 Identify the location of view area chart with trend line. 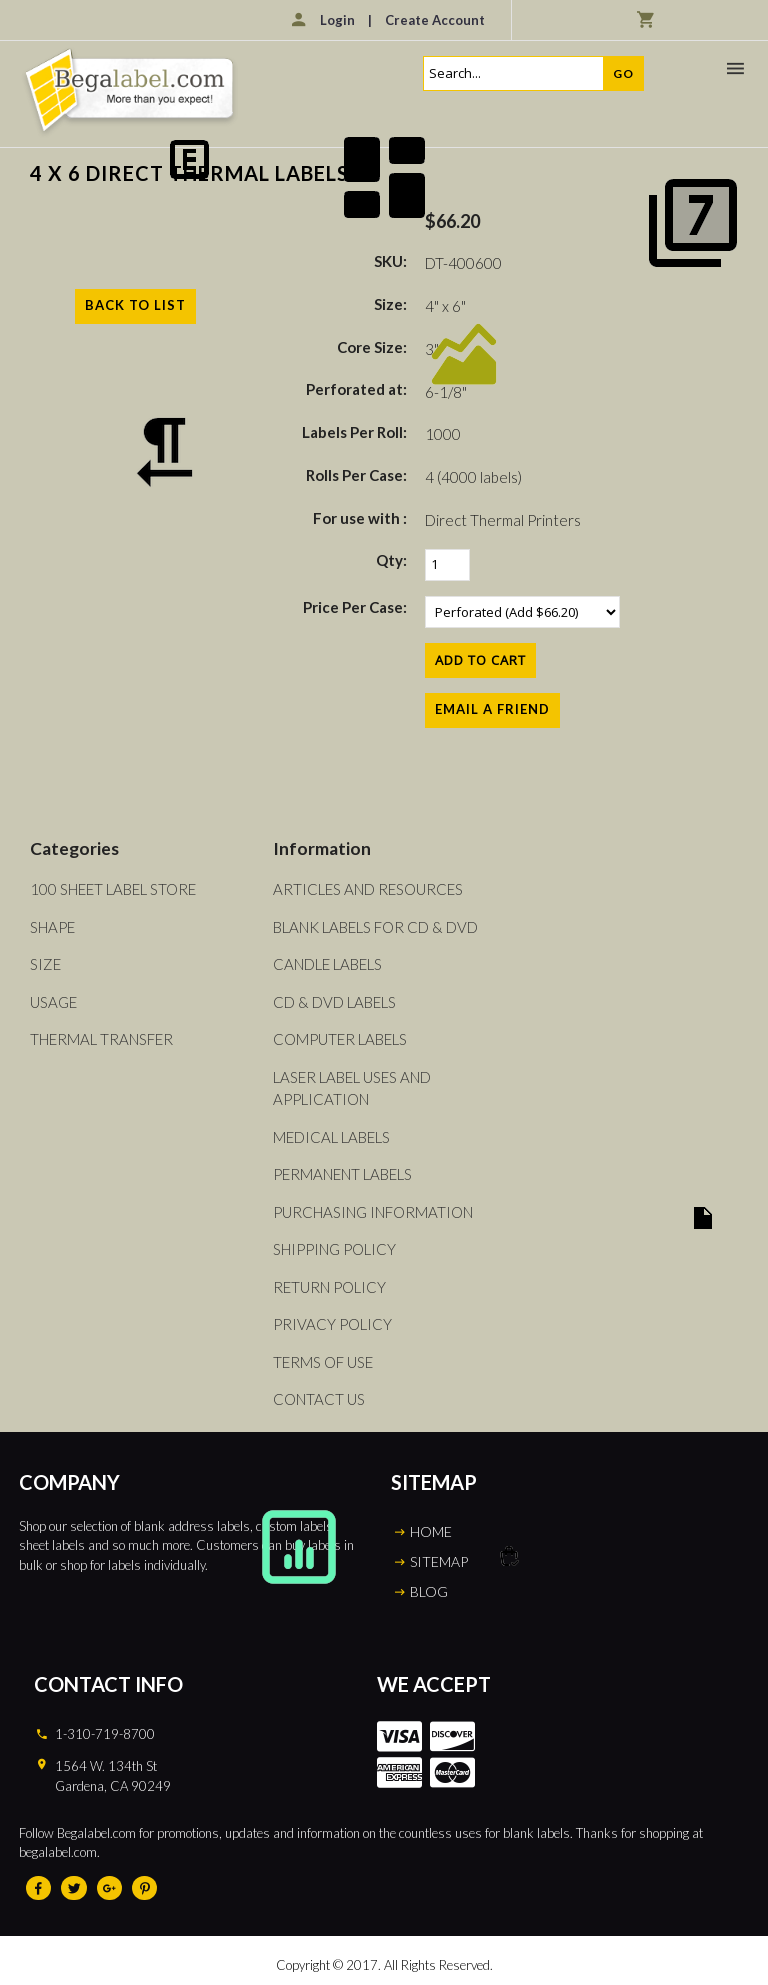
(464, 356).